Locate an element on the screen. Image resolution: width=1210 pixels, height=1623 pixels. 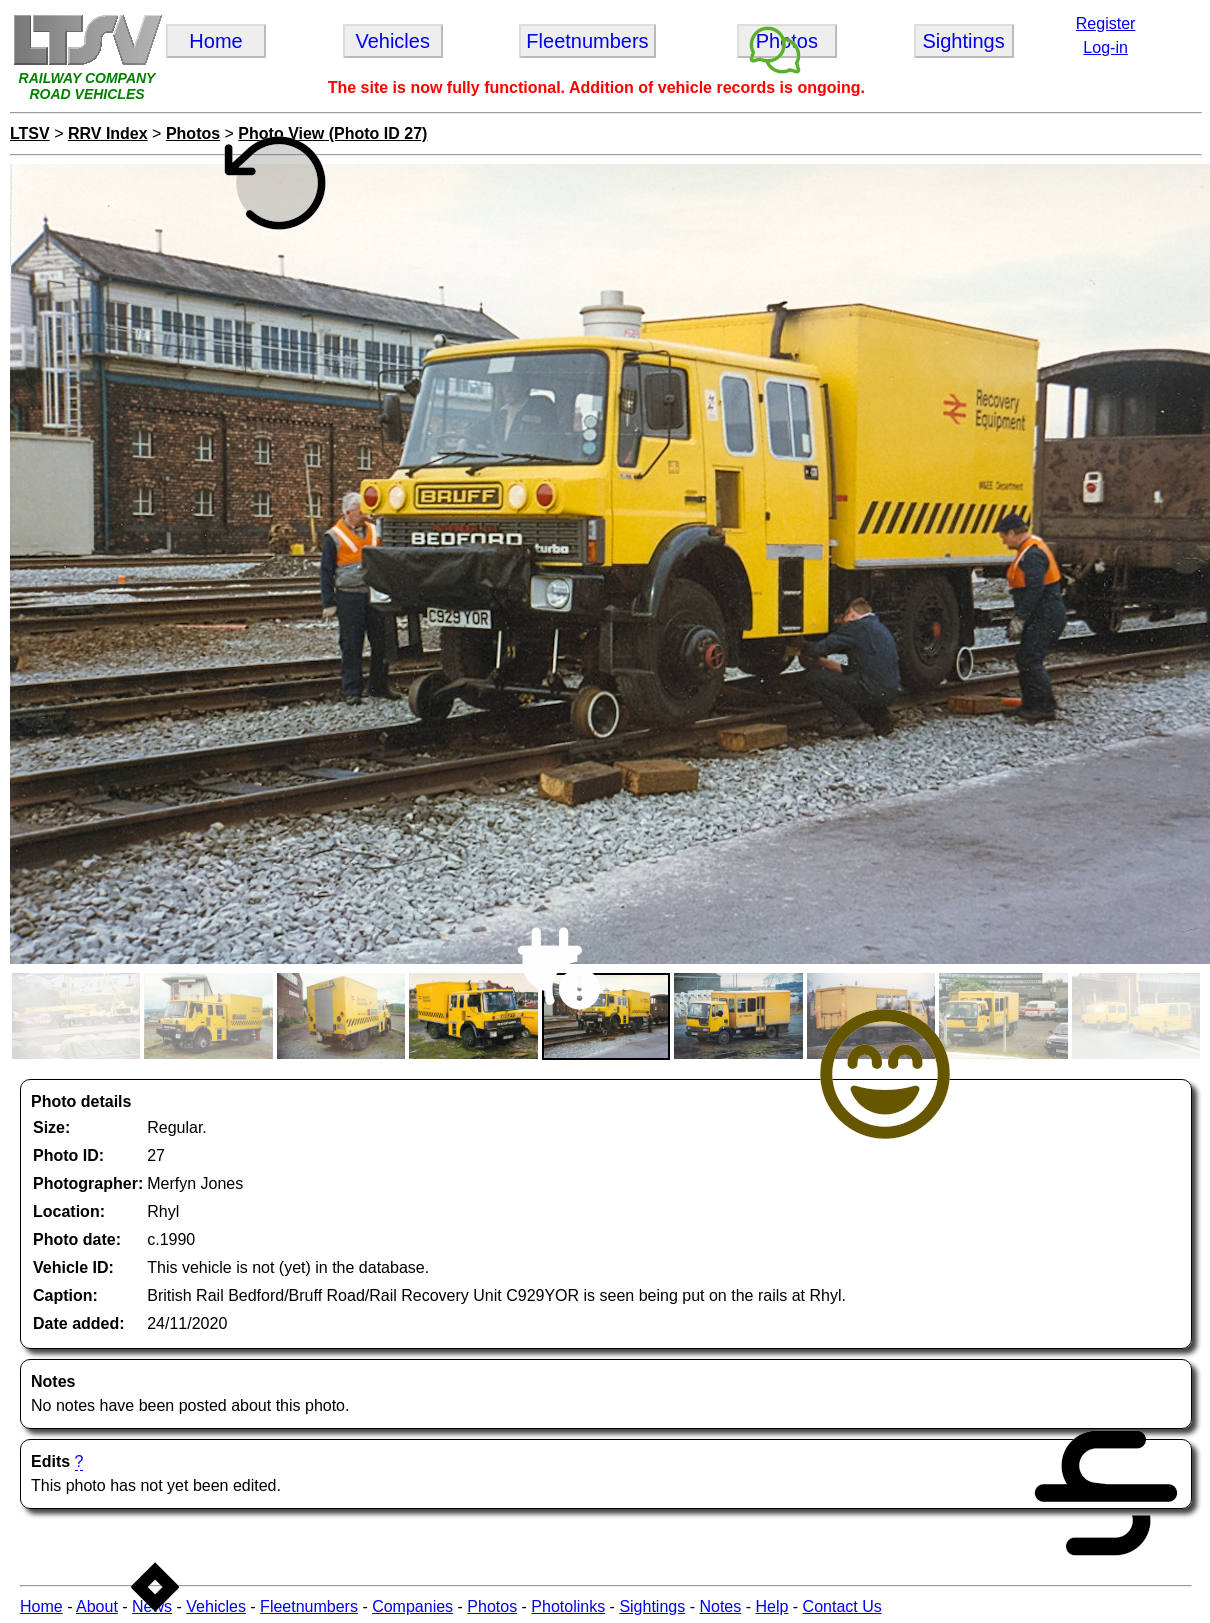
open Jira project management is located at coordinates (155, 1587).